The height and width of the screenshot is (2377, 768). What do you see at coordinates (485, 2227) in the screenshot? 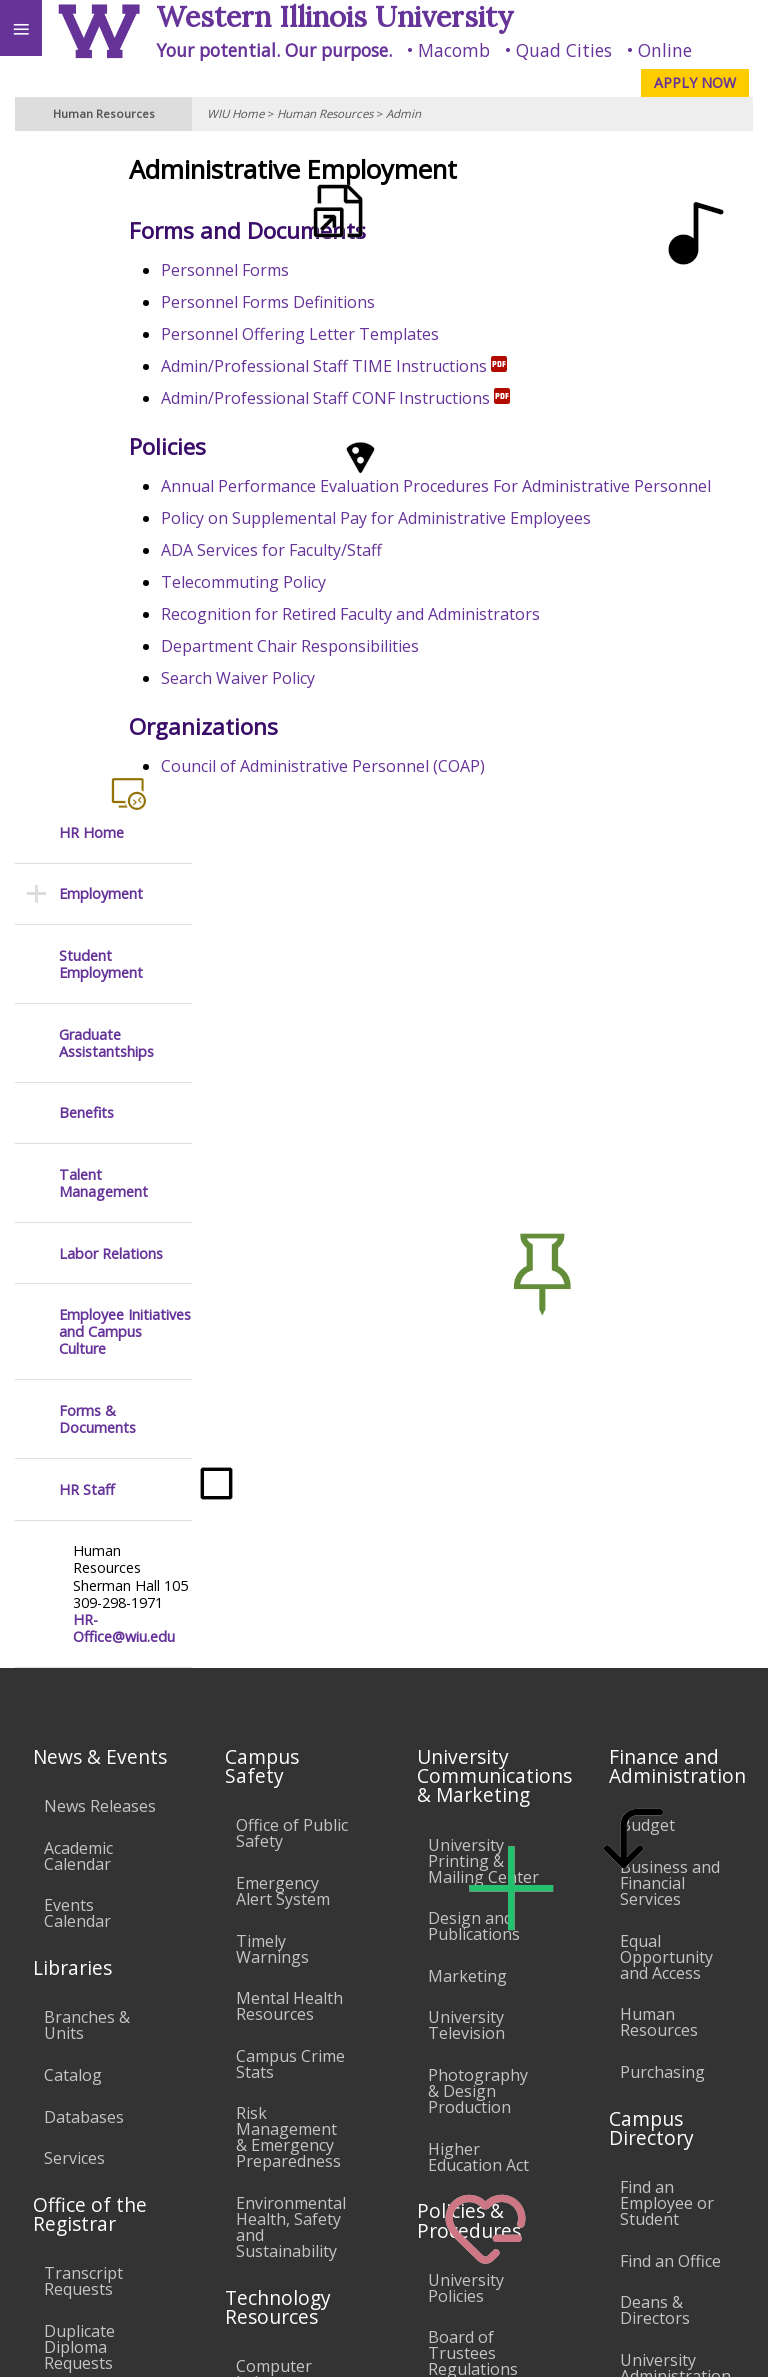
I see `remove from favorites` at bounding box center [485, 2227].